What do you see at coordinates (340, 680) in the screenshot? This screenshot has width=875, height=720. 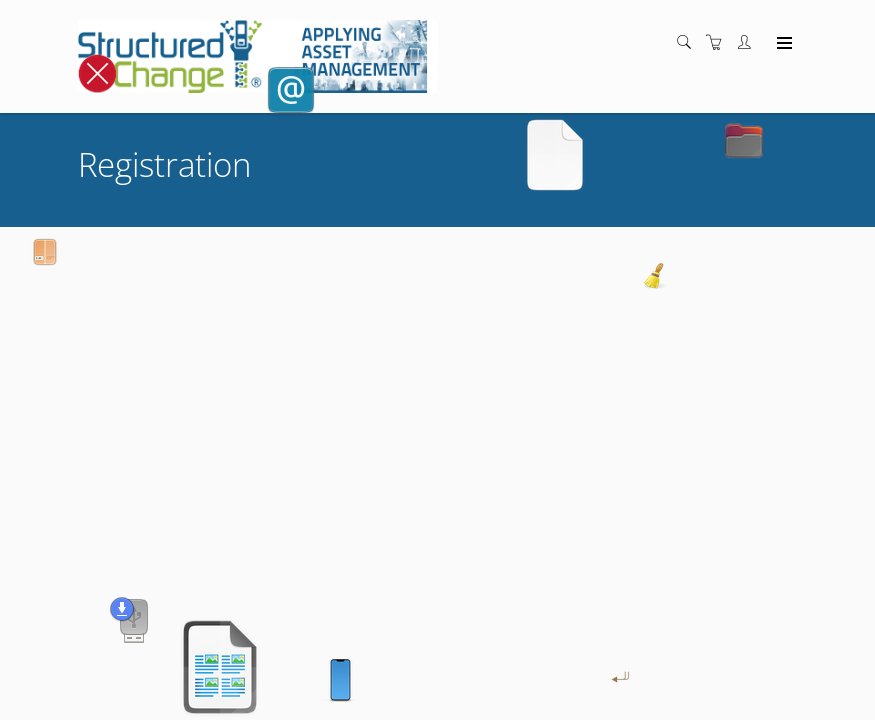 I see `iPhone 13 device icon` at bounding box center [340, 680].